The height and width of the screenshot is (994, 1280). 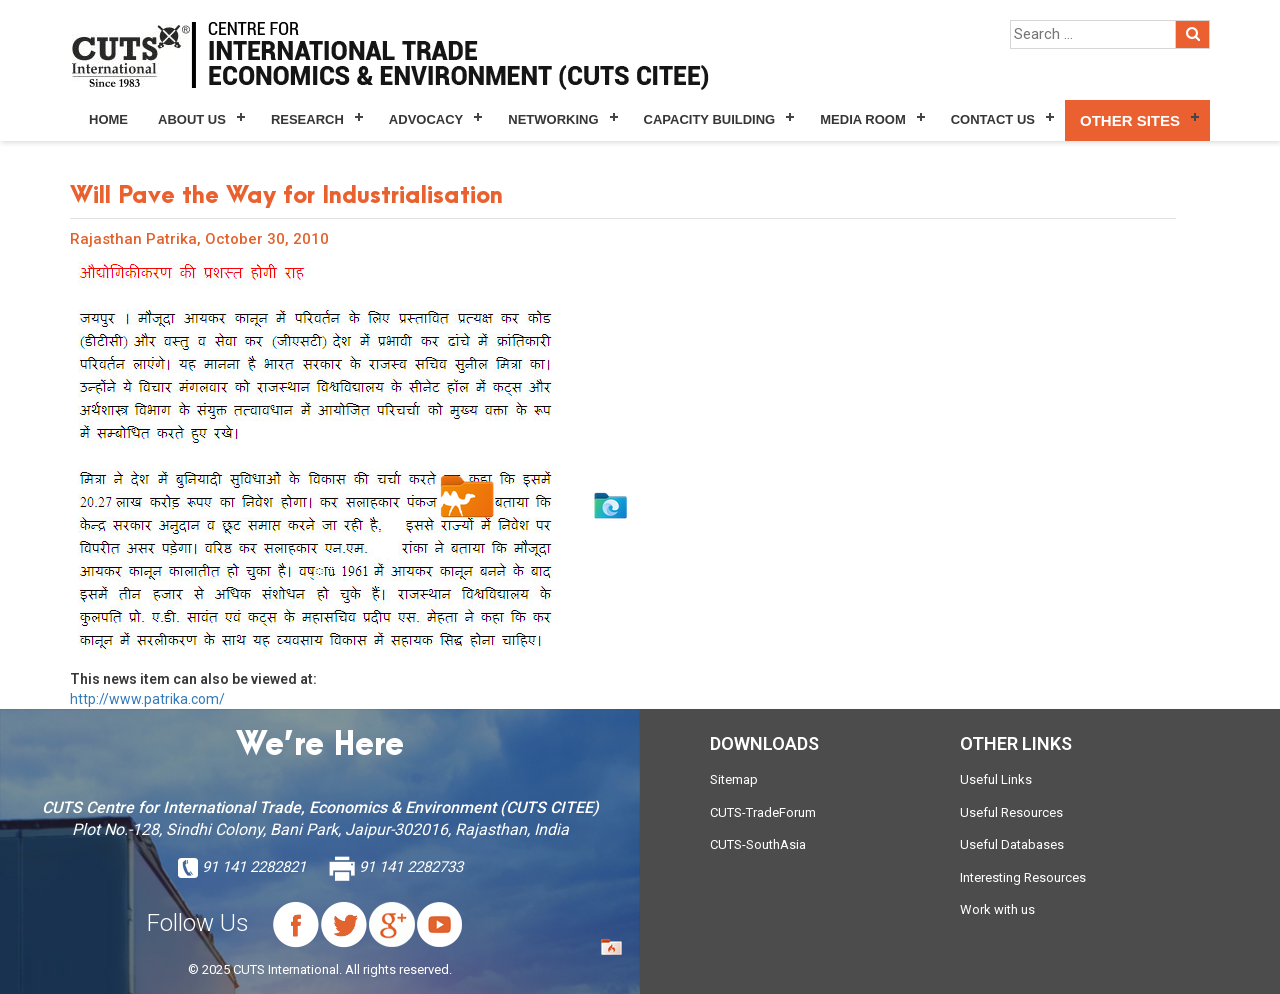 I want to click on folder containing OCaml programming files, so click(x=467, y=498).